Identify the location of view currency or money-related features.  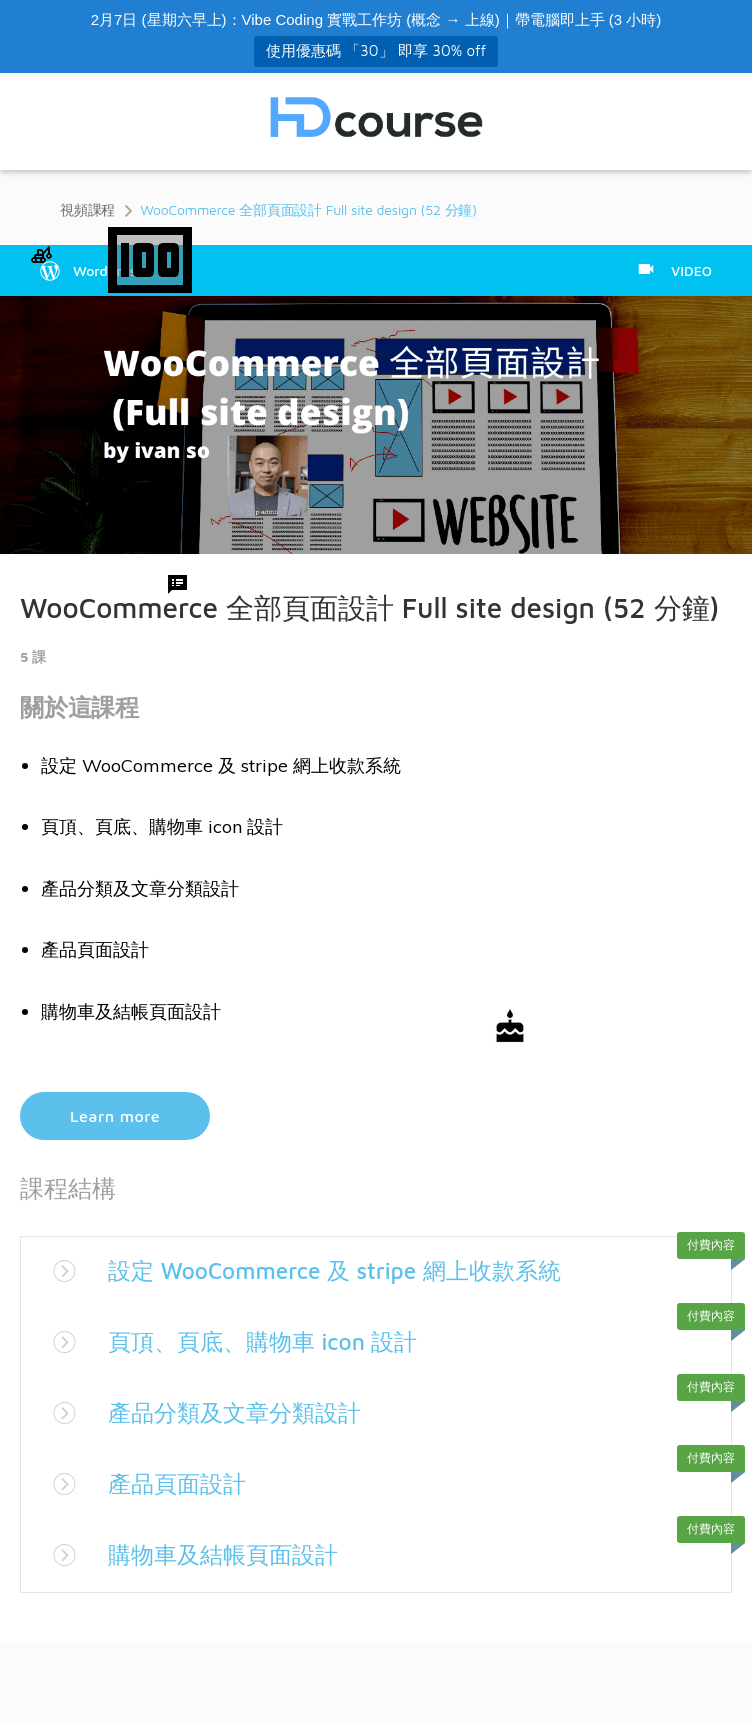
(150, 260).